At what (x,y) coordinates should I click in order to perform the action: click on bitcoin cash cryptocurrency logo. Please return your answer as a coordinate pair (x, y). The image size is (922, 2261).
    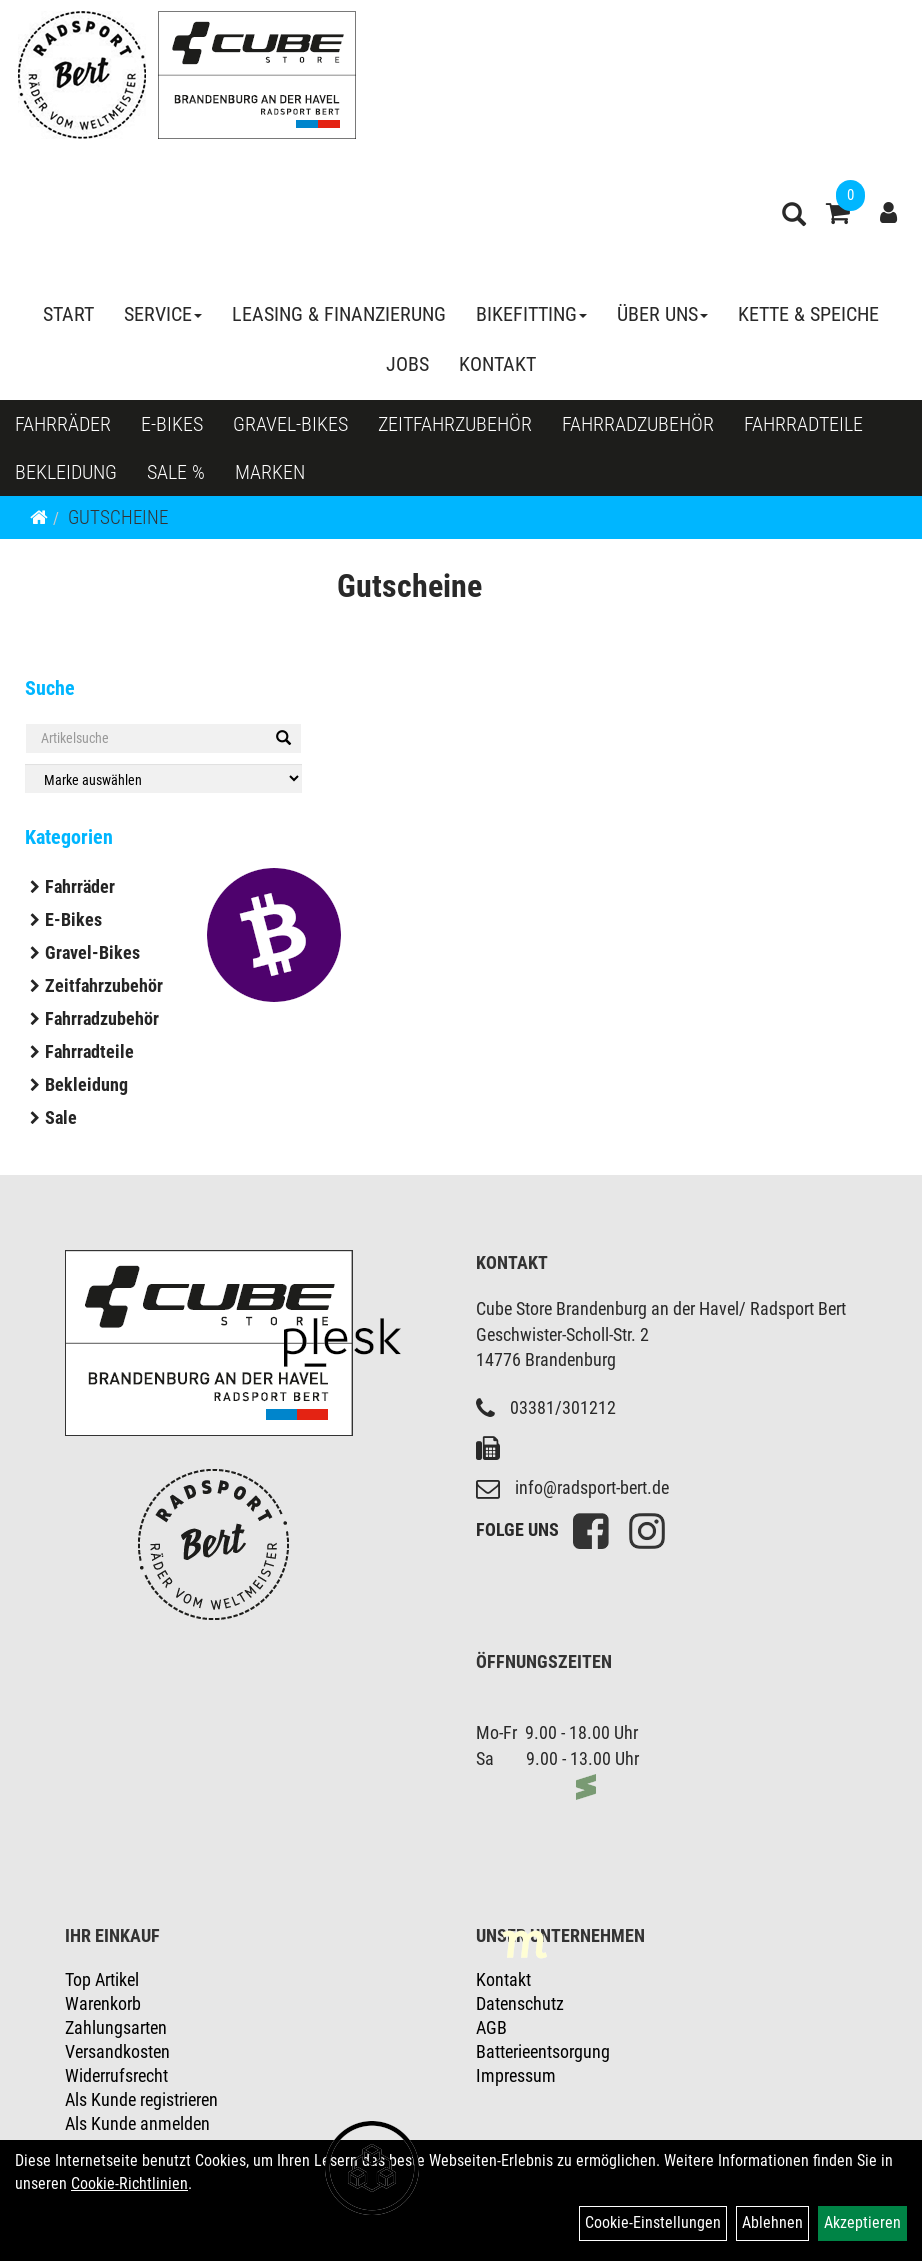
    Looking at the image, I should click on (274, 935).